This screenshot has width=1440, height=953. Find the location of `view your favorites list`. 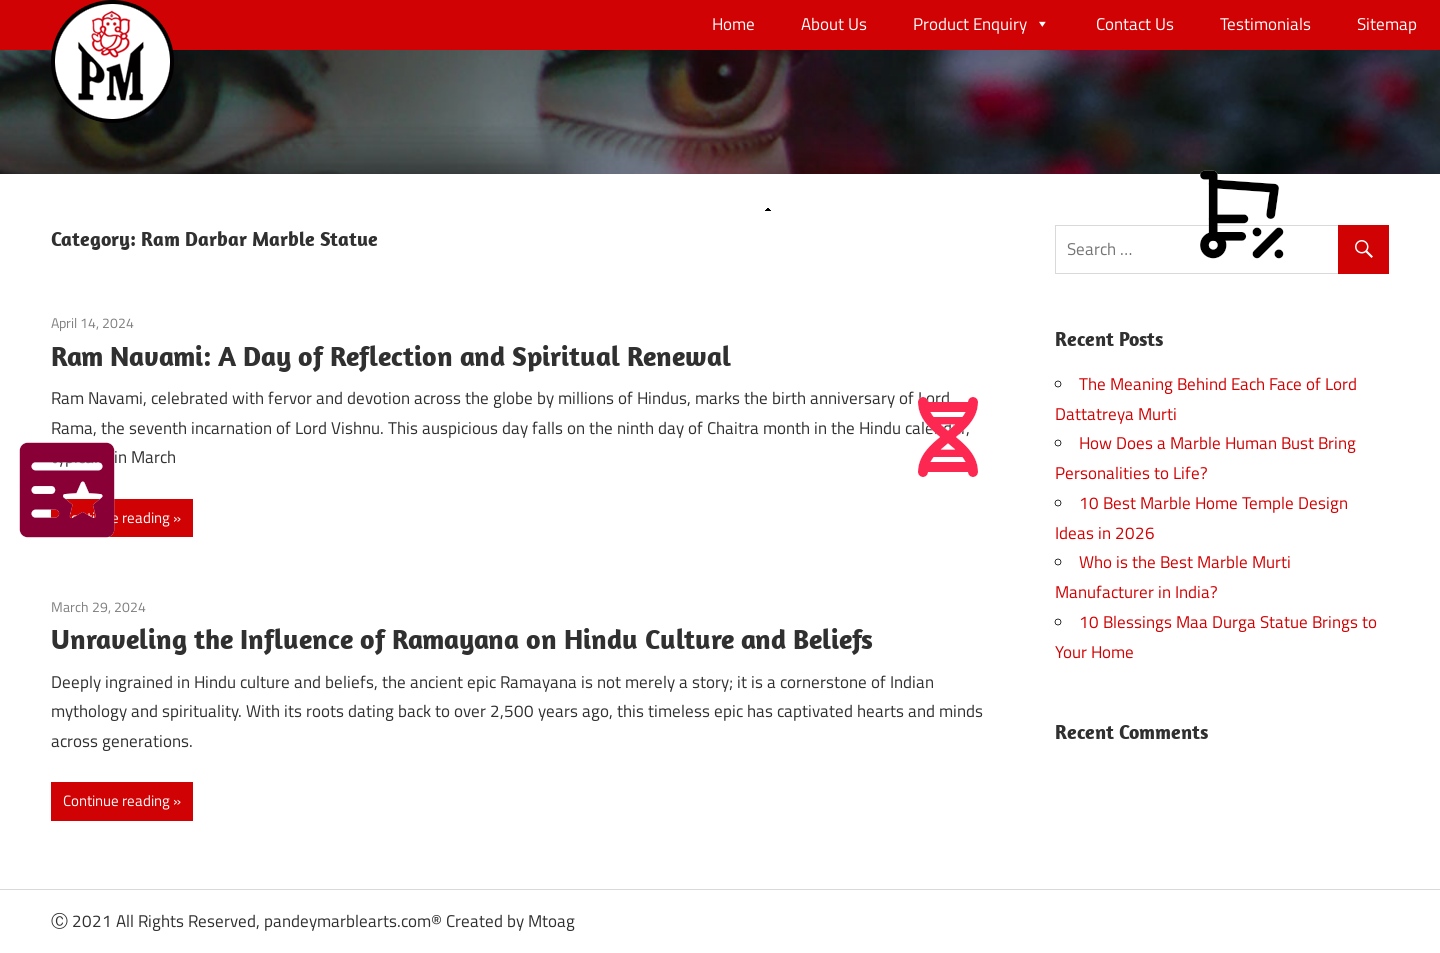

view your favorites list is located at coordinates (67, 490).